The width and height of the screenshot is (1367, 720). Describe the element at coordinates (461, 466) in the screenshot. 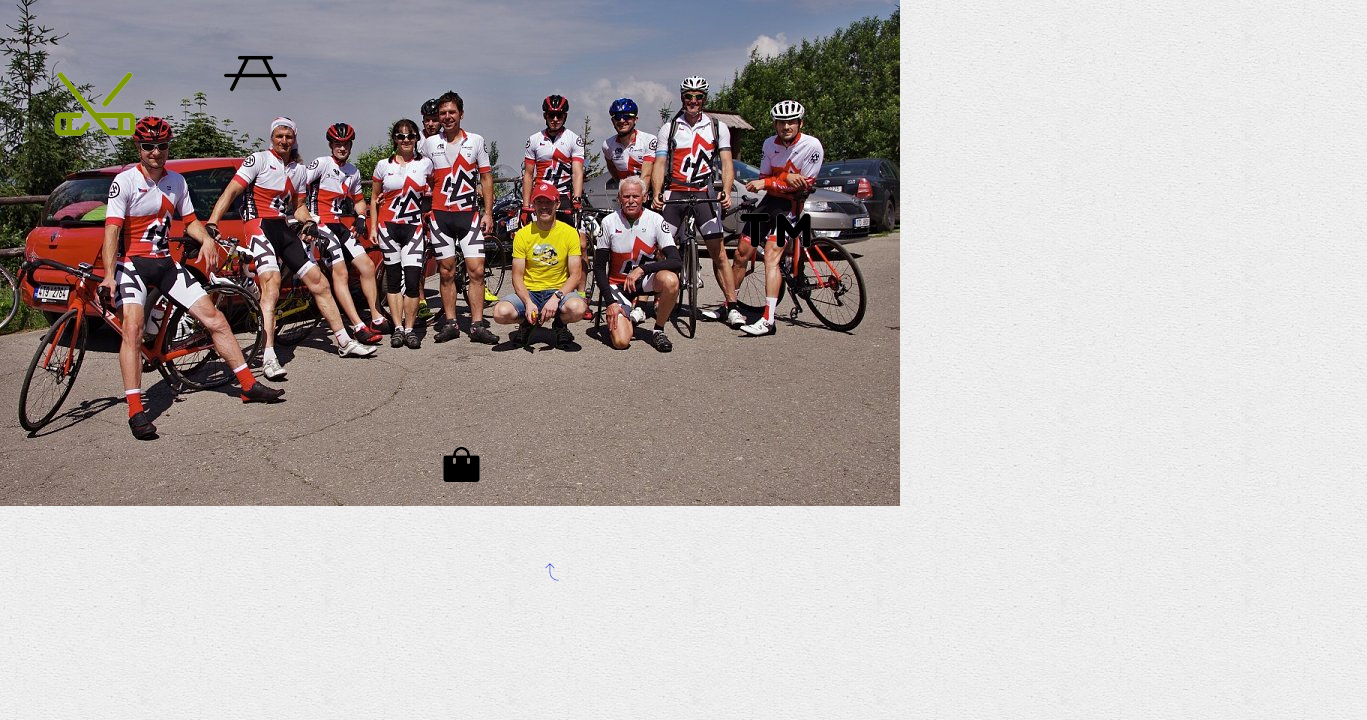

I see `view your shopping bag` at that location.